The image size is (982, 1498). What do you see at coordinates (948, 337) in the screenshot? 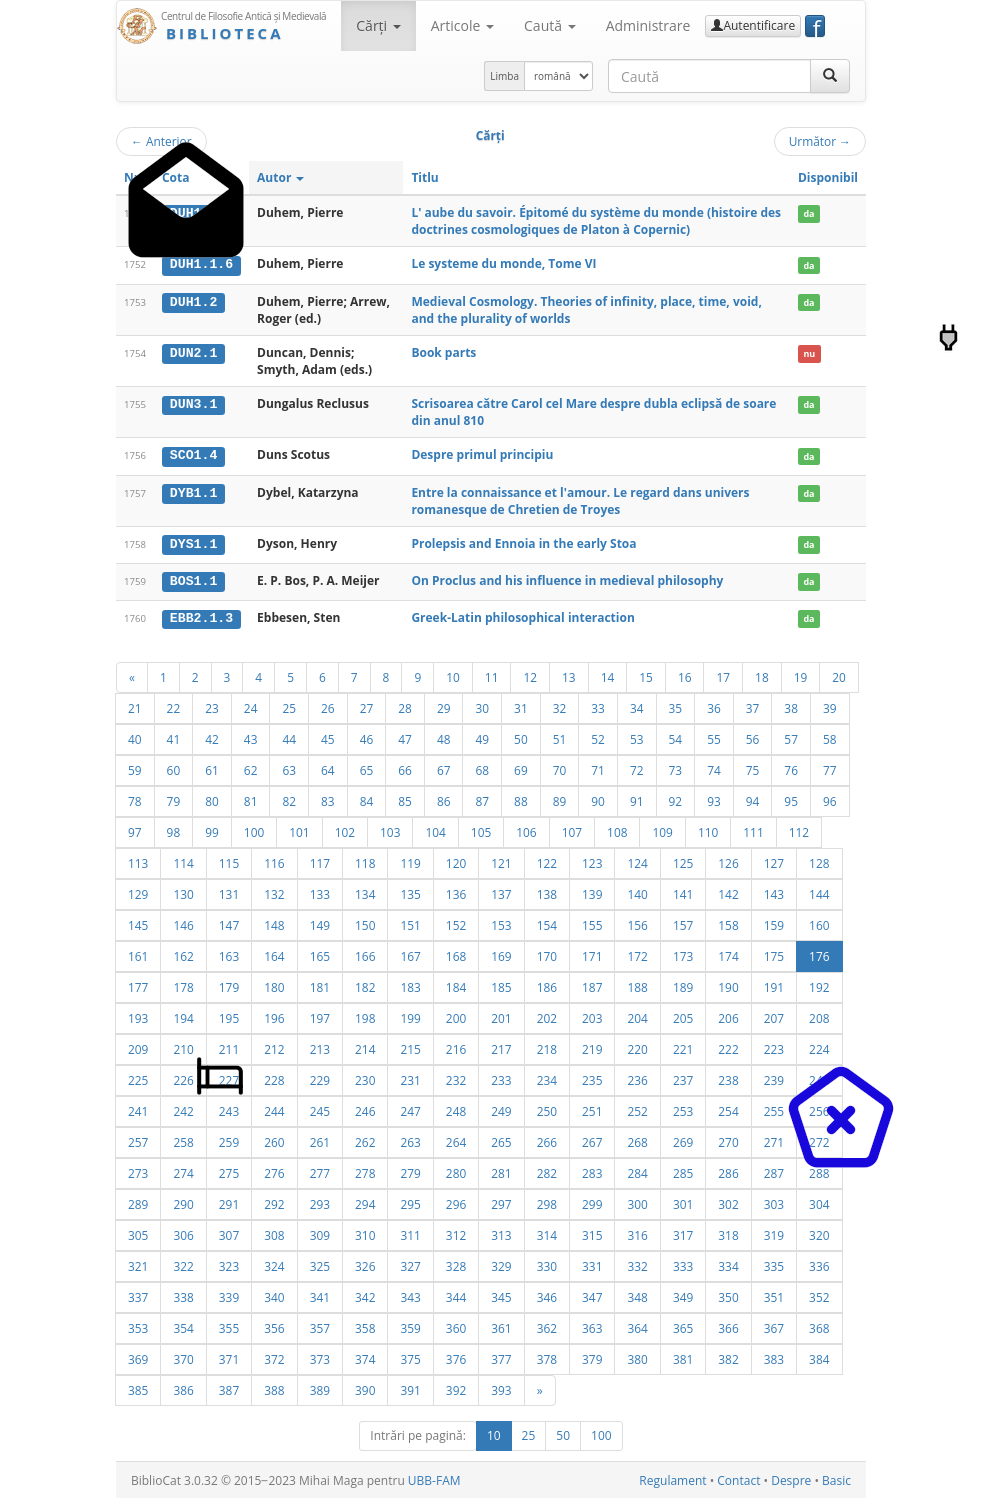
I see `indicates device is charging or connected to power` at bounding box center [948, 337].